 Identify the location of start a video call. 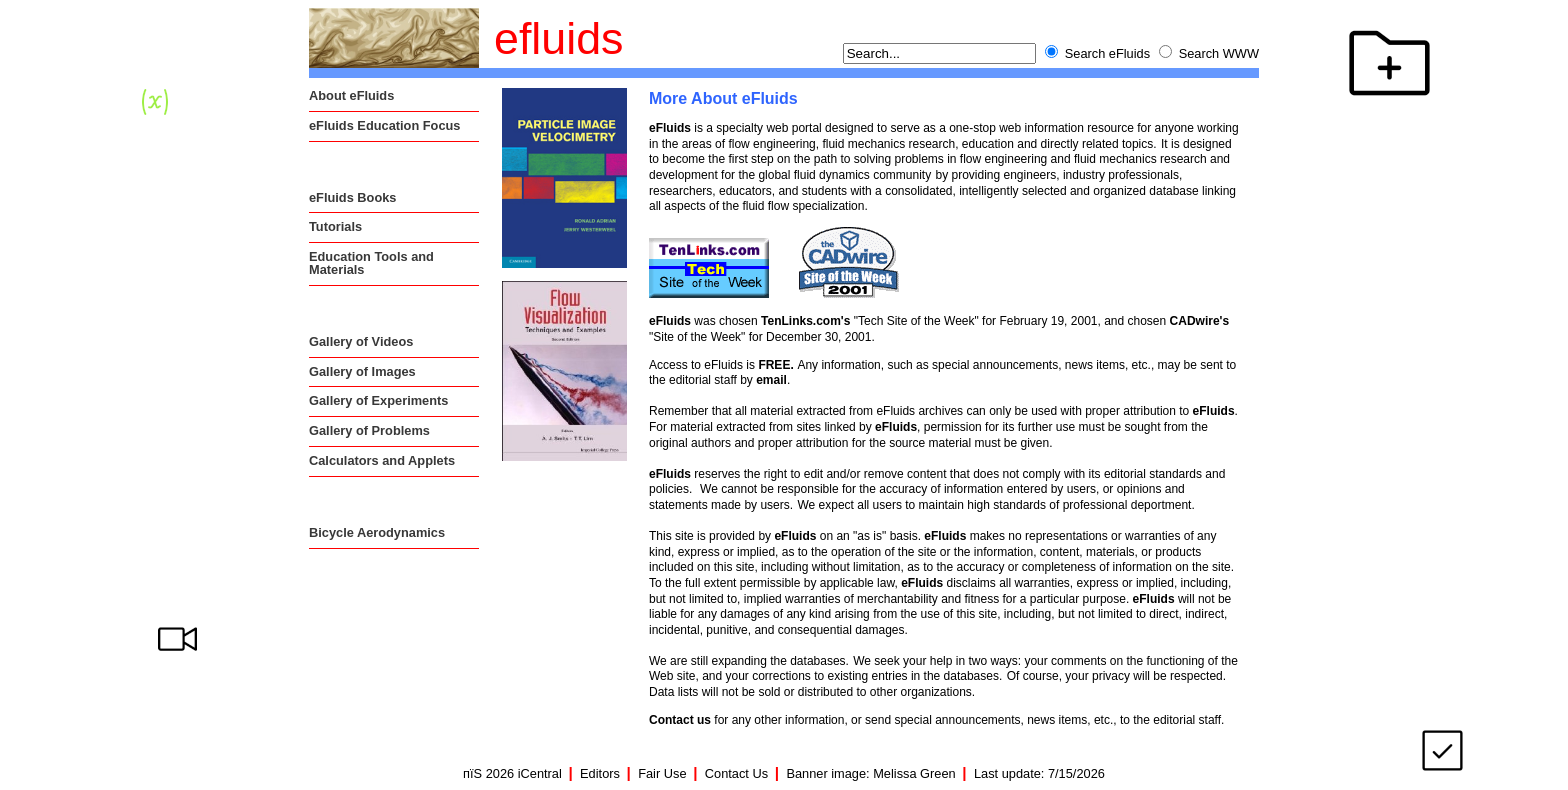
(177, 639).